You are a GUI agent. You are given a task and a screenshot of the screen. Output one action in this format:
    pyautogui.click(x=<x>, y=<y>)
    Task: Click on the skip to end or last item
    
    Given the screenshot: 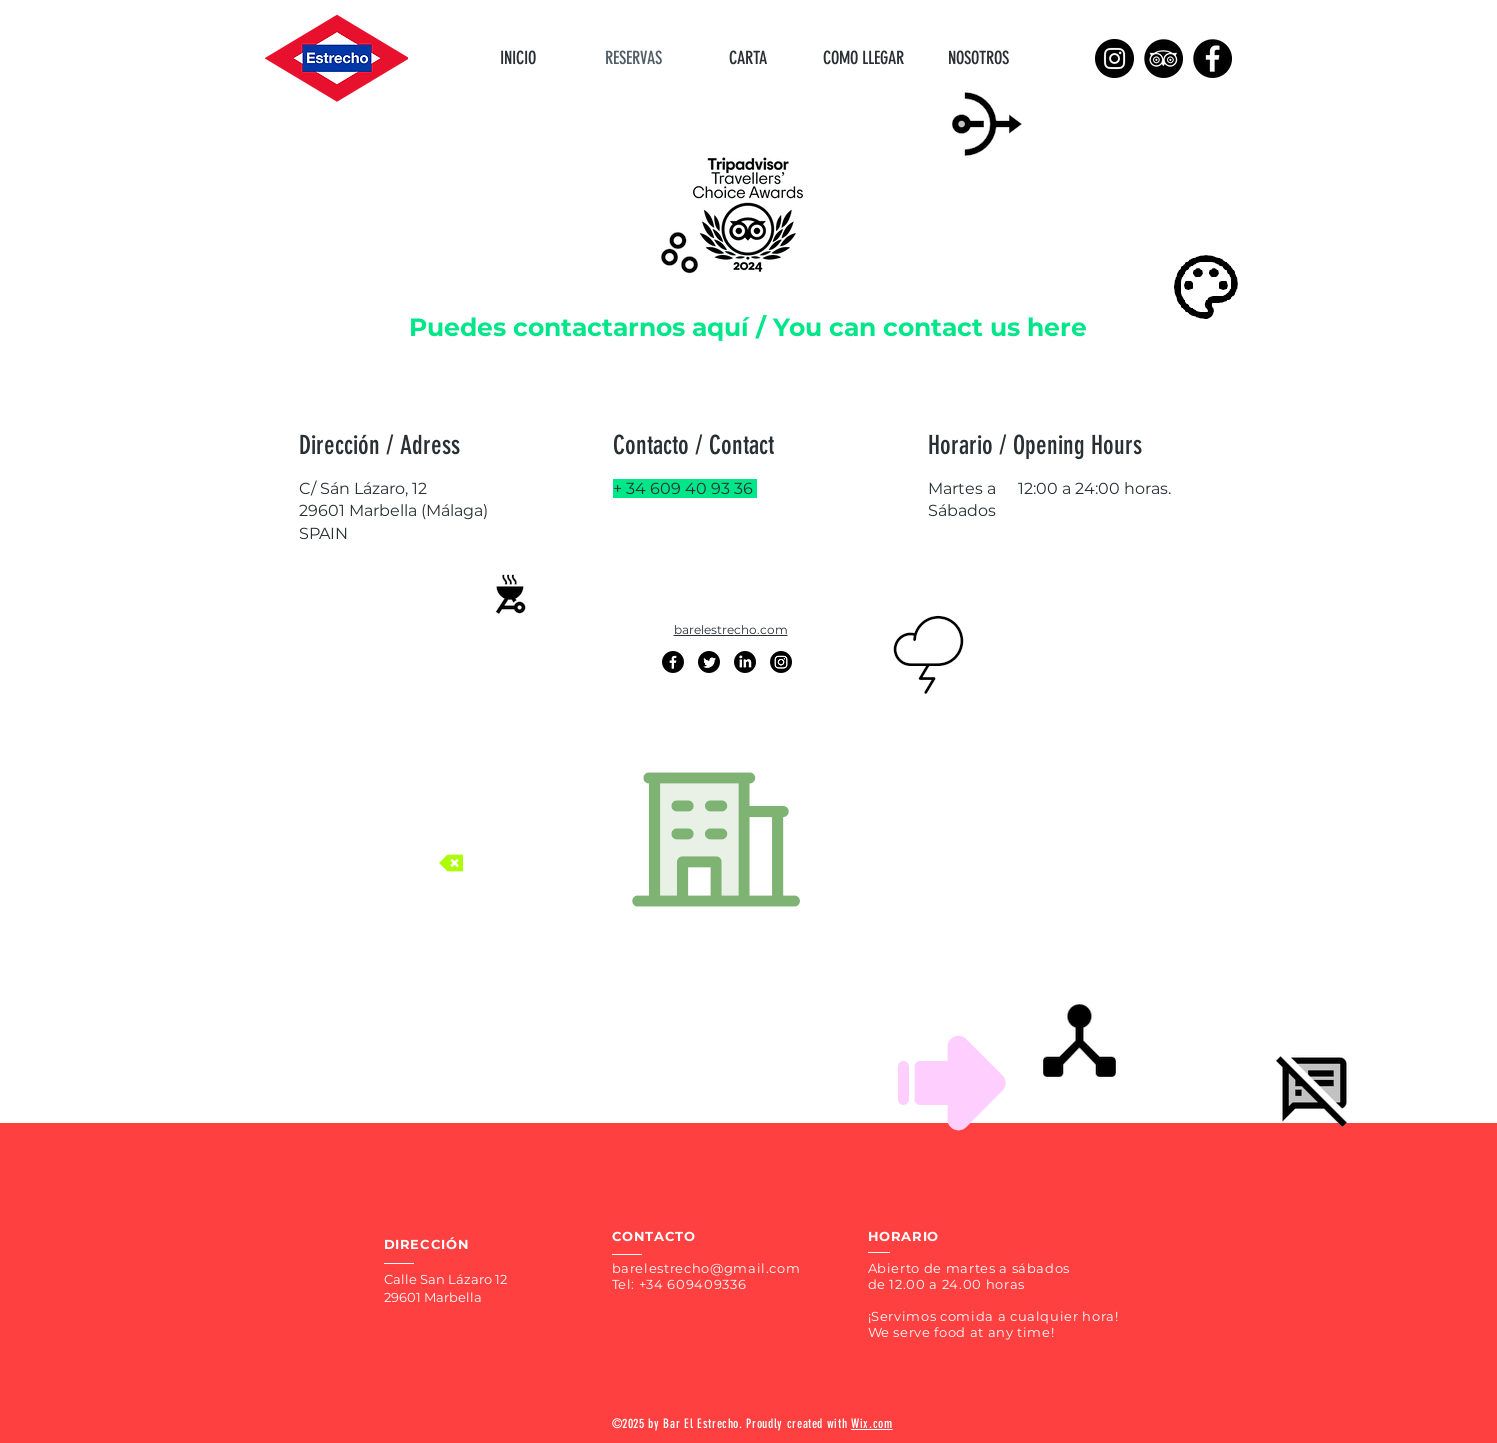 What is the action you would take?
    pyautogui.click(x=953, y=1083)
    